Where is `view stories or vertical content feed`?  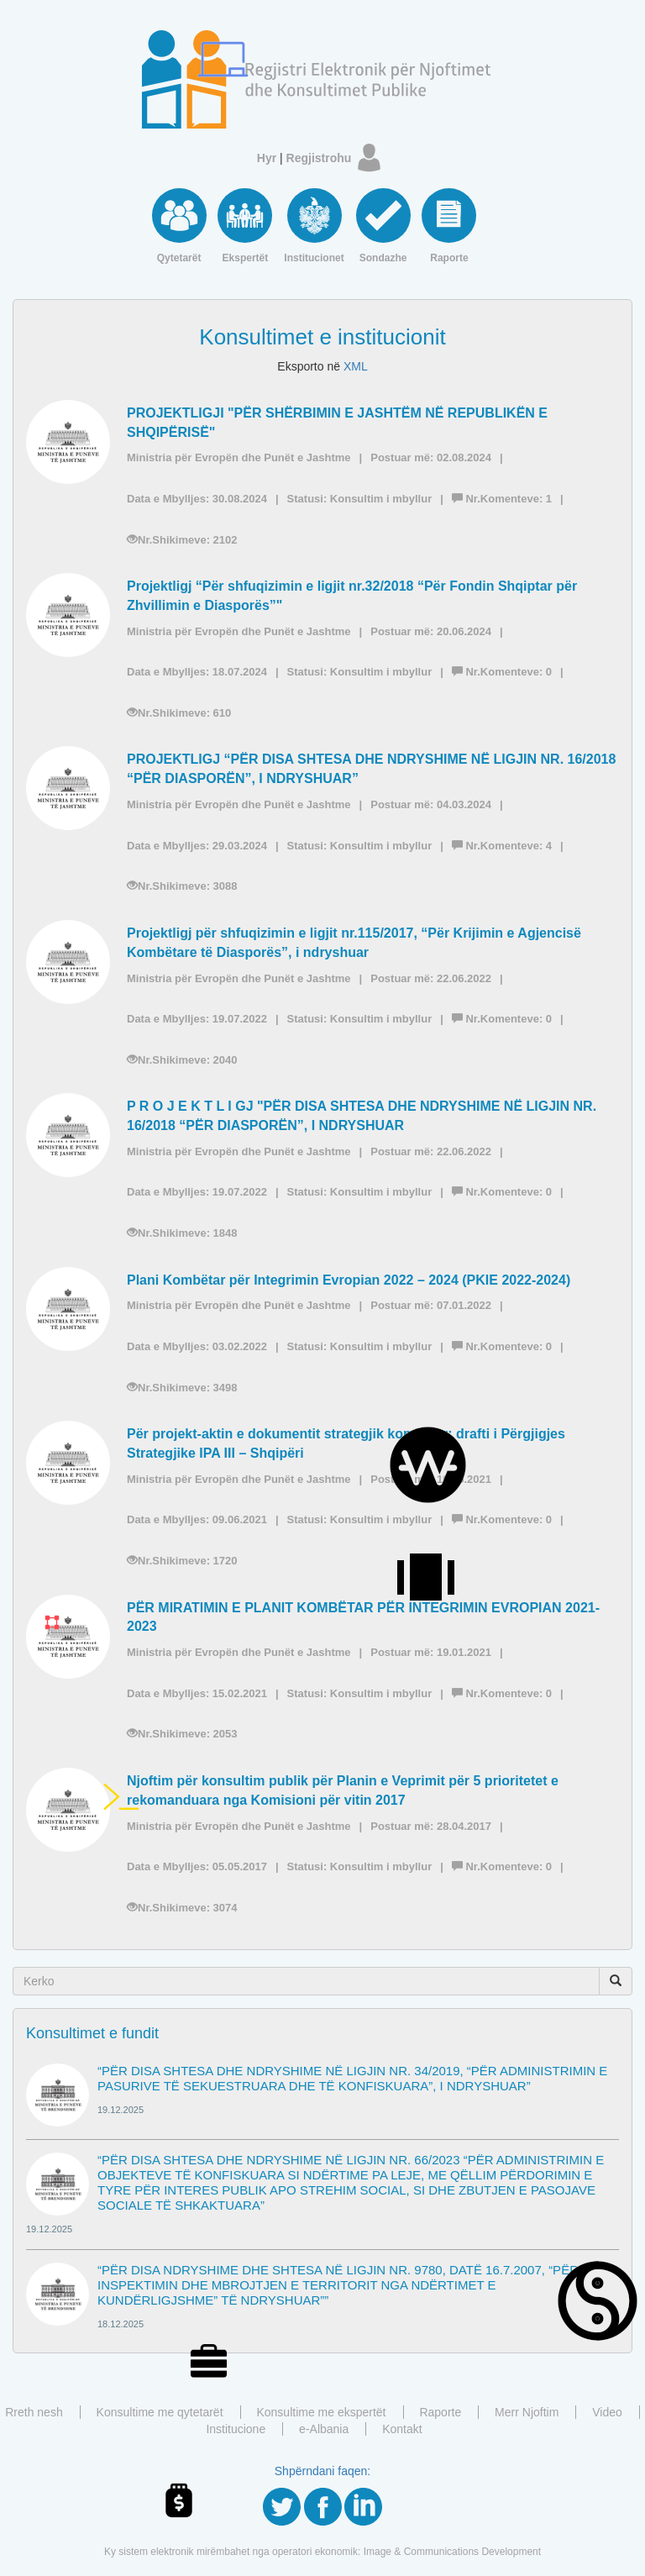 view stories or vertical content feed is located at coordinates (426, 1579).